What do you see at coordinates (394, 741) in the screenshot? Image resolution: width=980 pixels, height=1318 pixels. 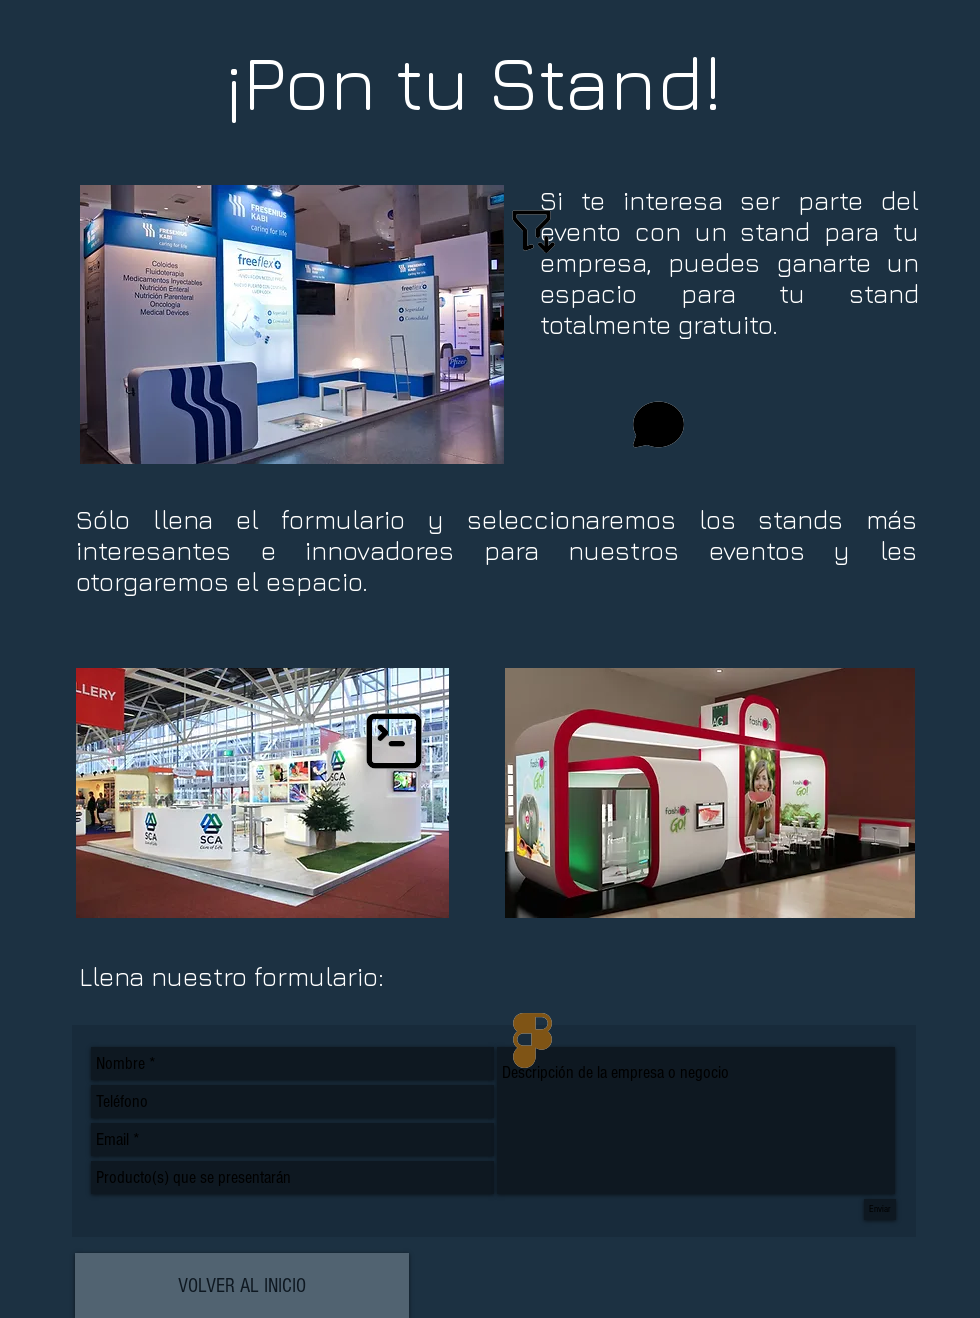 I see `open terminal or command line interface` at bounding box center [394, 741].